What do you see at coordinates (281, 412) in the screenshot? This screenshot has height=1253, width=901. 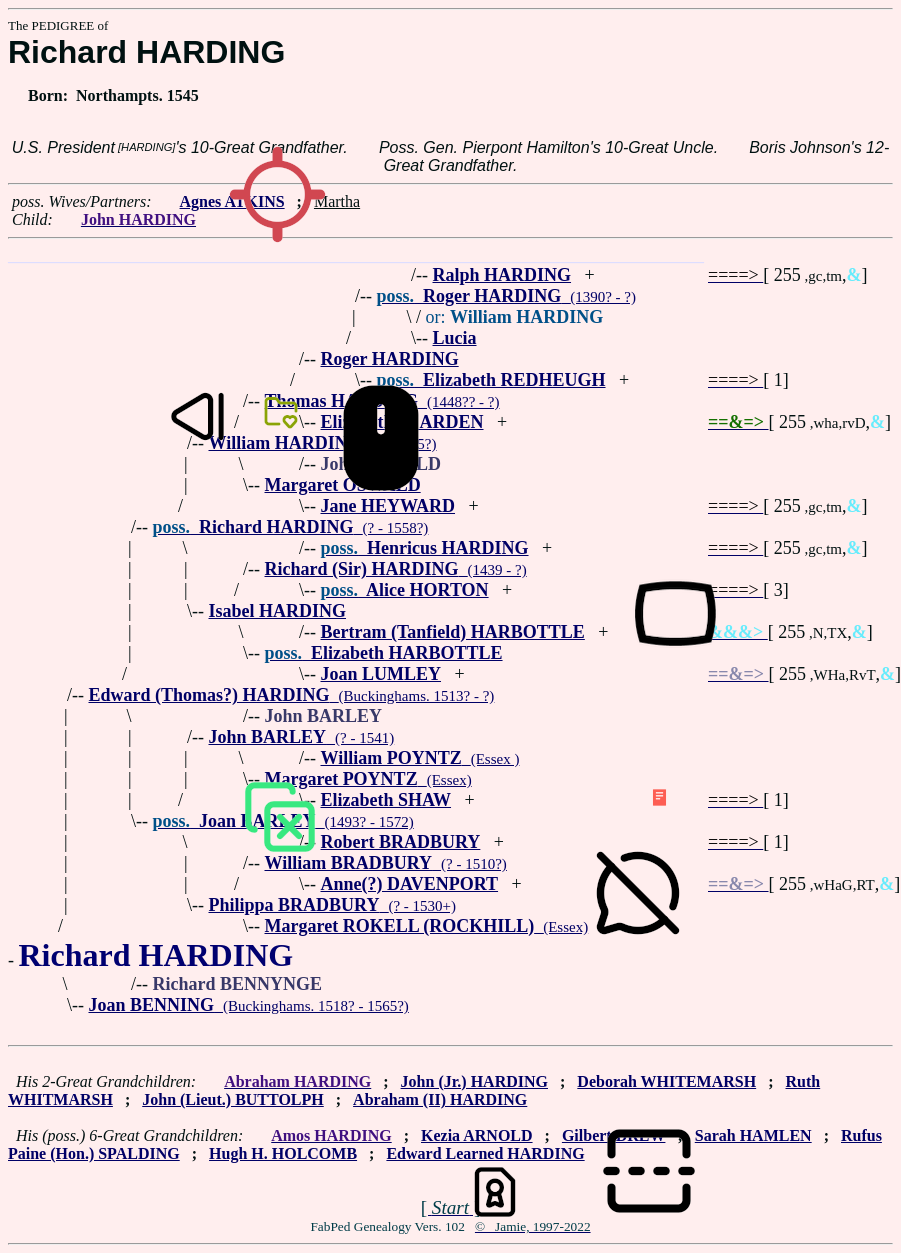 I see `access your favorites folder` at bounding box center [281, 412].